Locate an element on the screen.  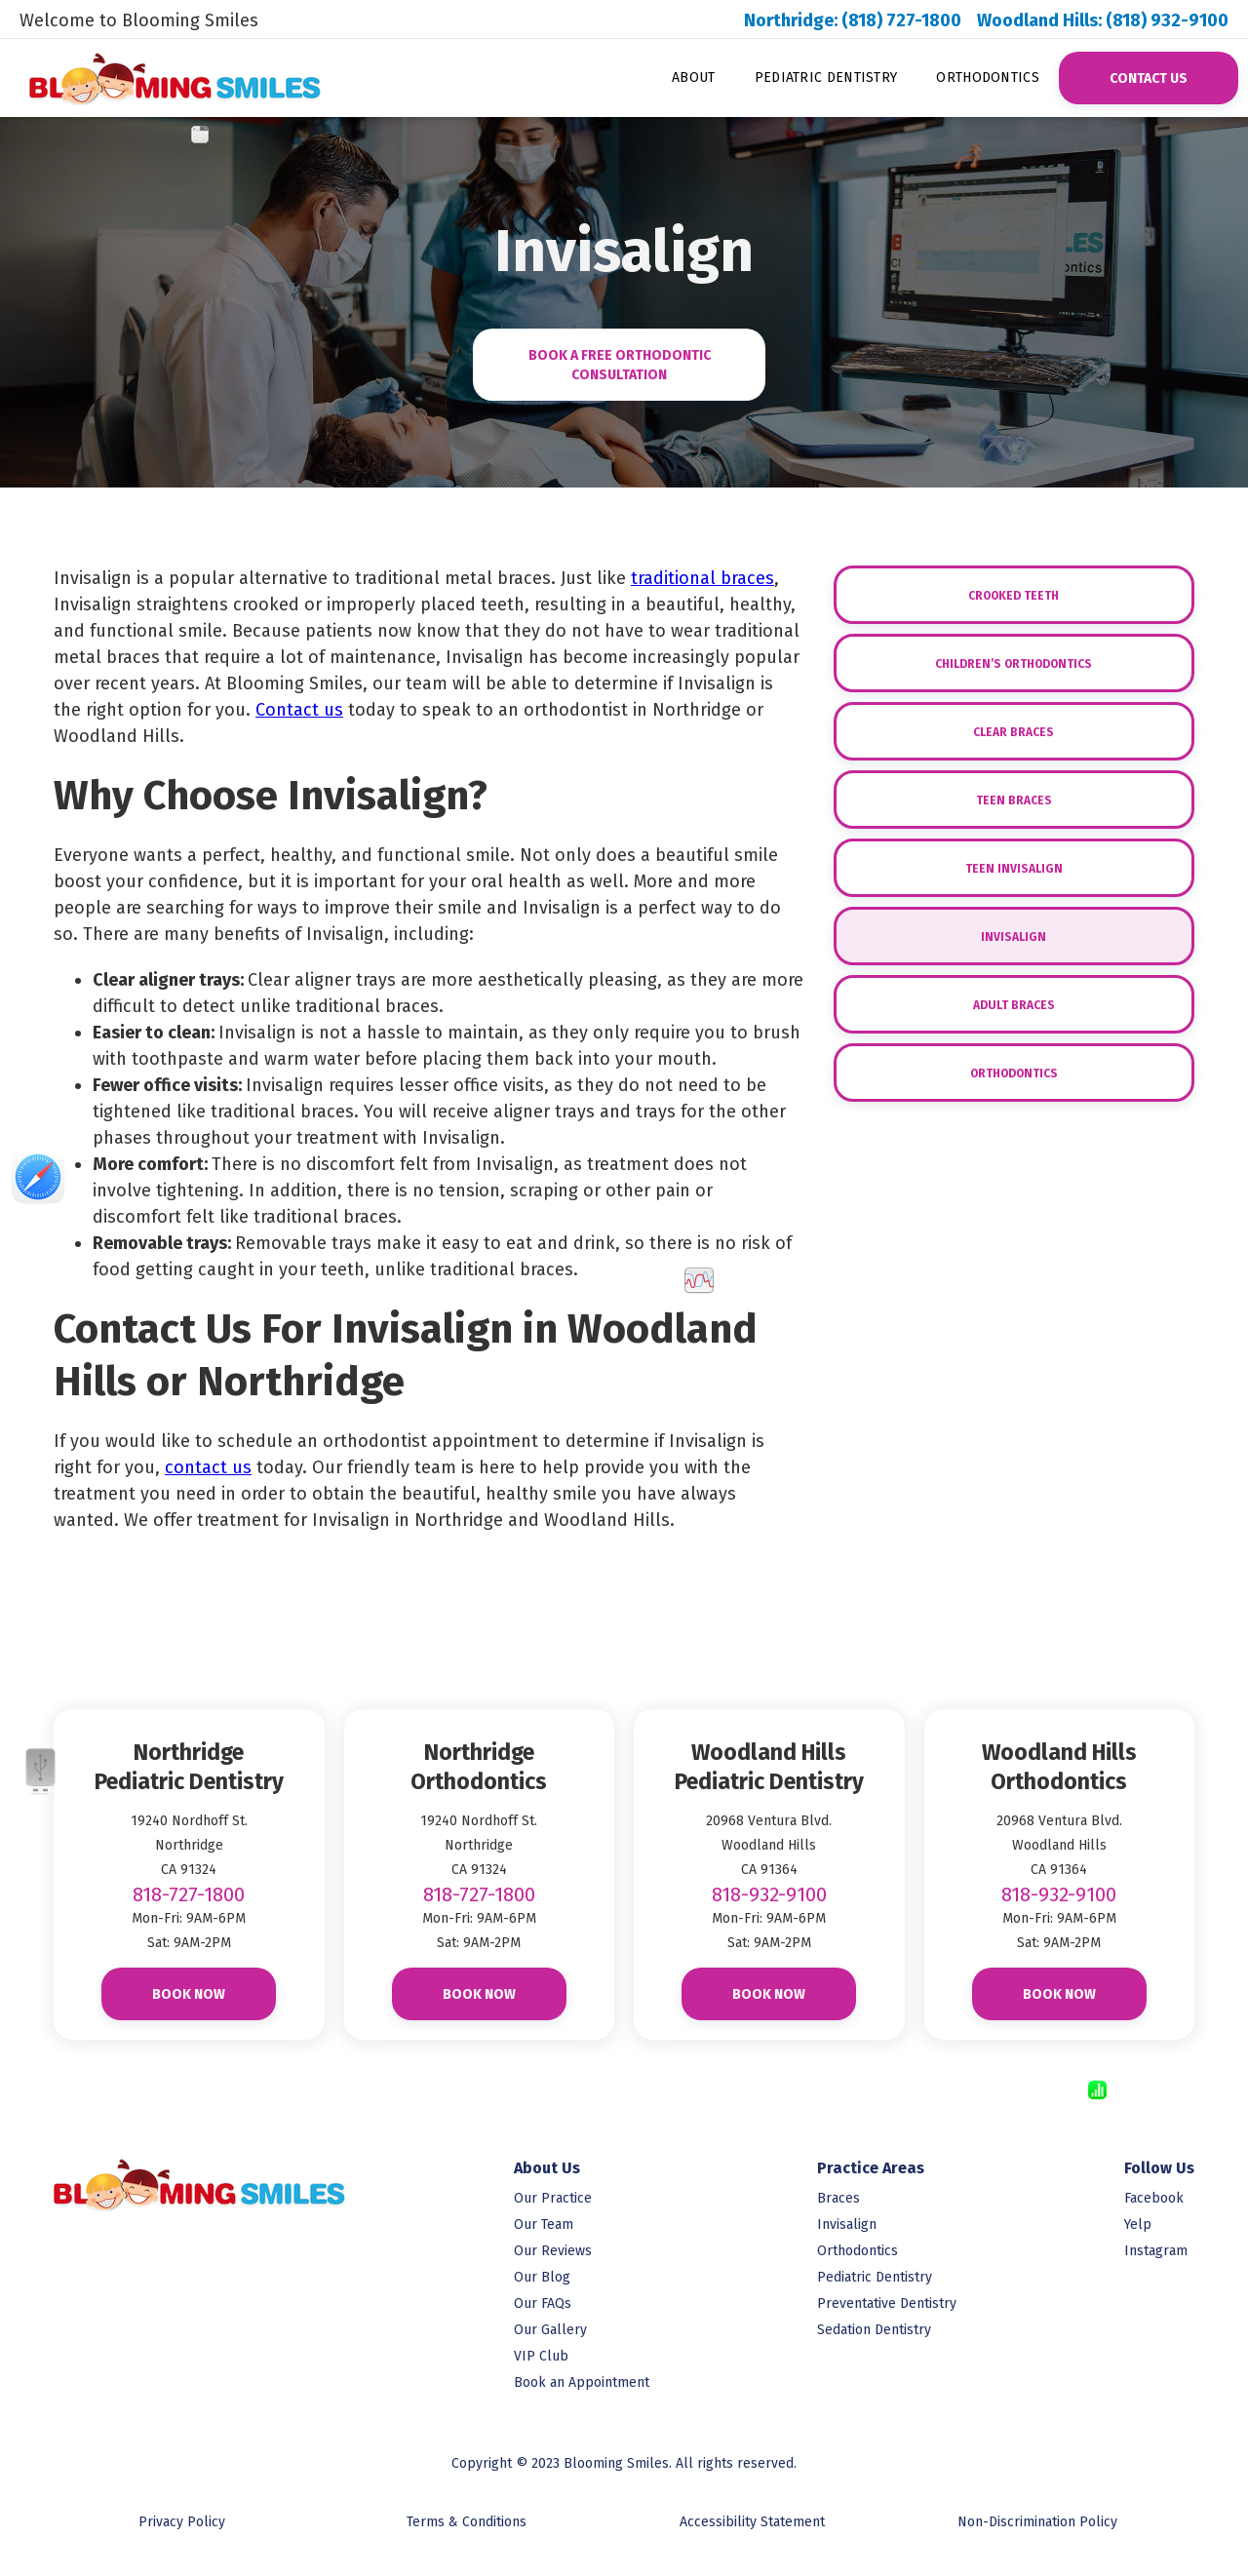
access connected USB storage device is located at coordinates (40, 1771).